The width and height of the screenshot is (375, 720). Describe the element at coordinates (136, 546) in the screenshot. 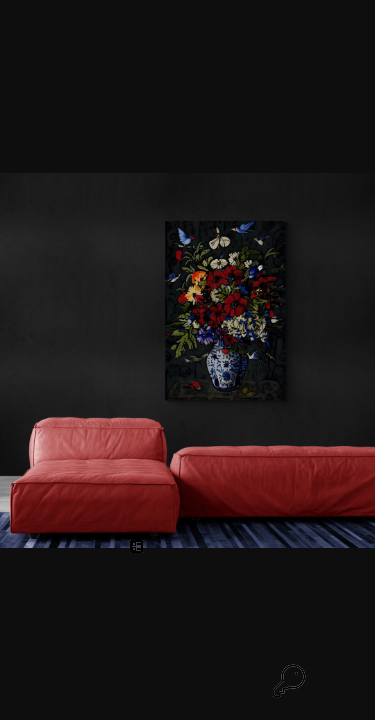

I see `view ballot or voting options` at that location.